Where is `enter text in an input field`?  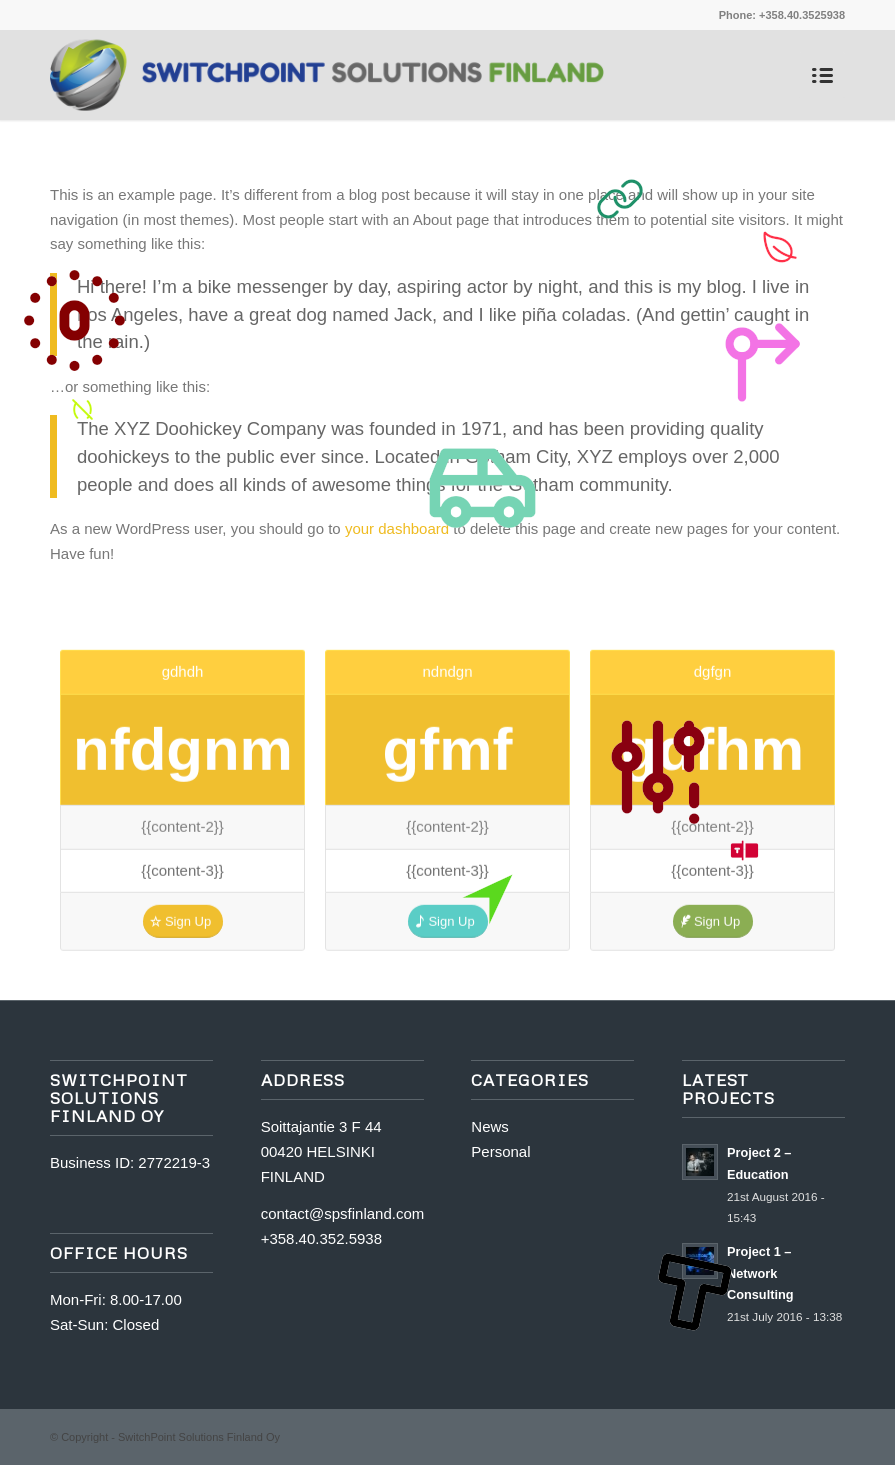
enter text in an input field is located at coordinates (744, 850).